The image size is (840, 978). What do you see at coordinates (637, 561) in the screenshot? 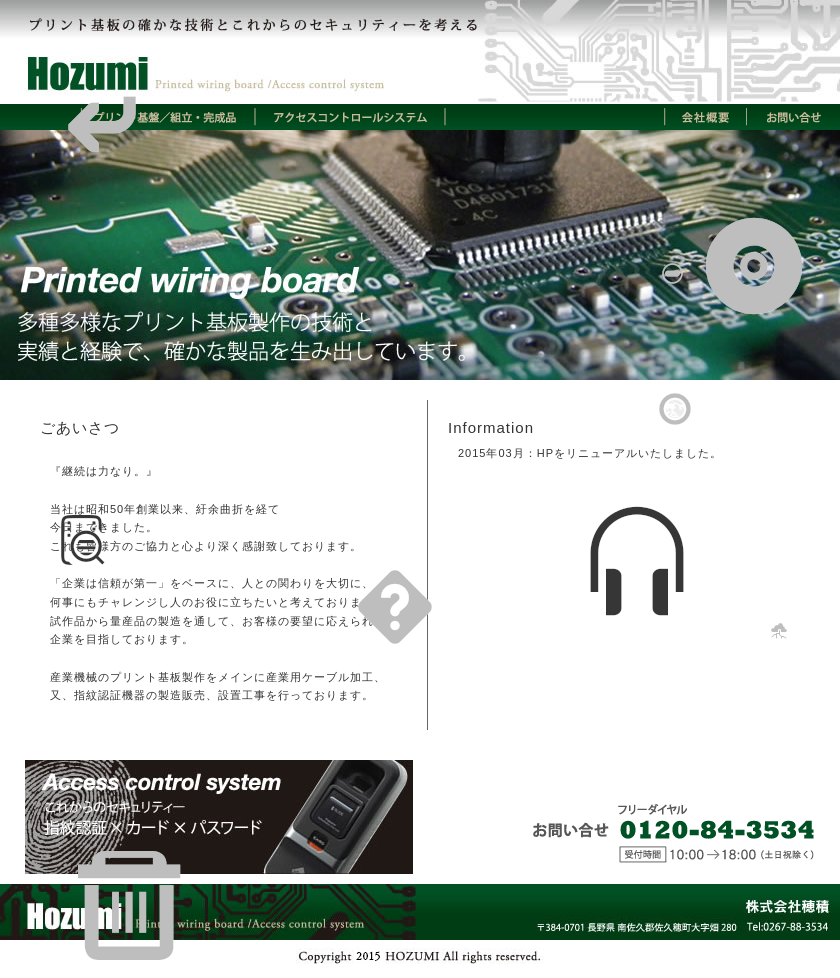
I see `open the audio player app` at bounding box center [637, 561].